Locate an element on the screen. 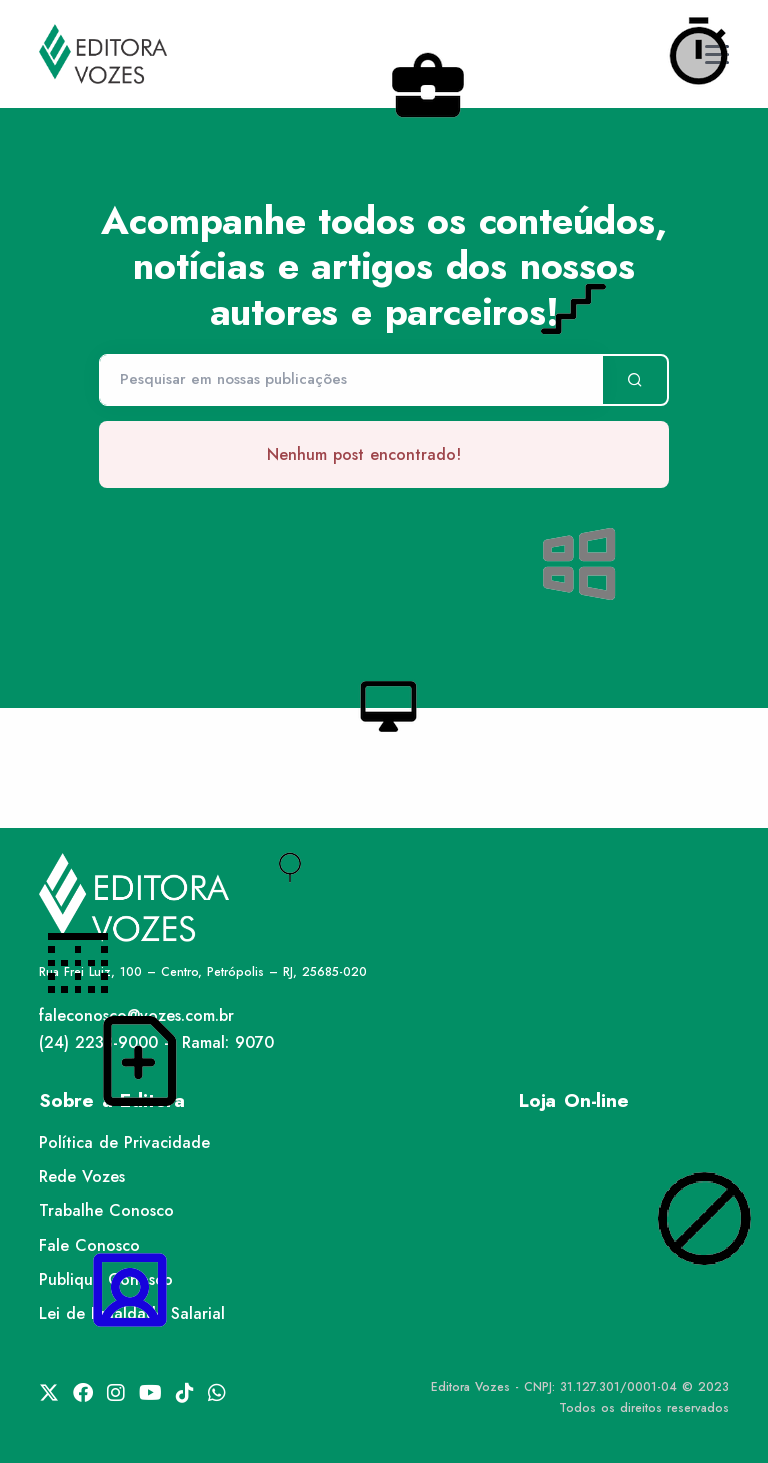 The image size is (768, 1463). indicates stairs or stairway access is located at coordinates (573, 307).